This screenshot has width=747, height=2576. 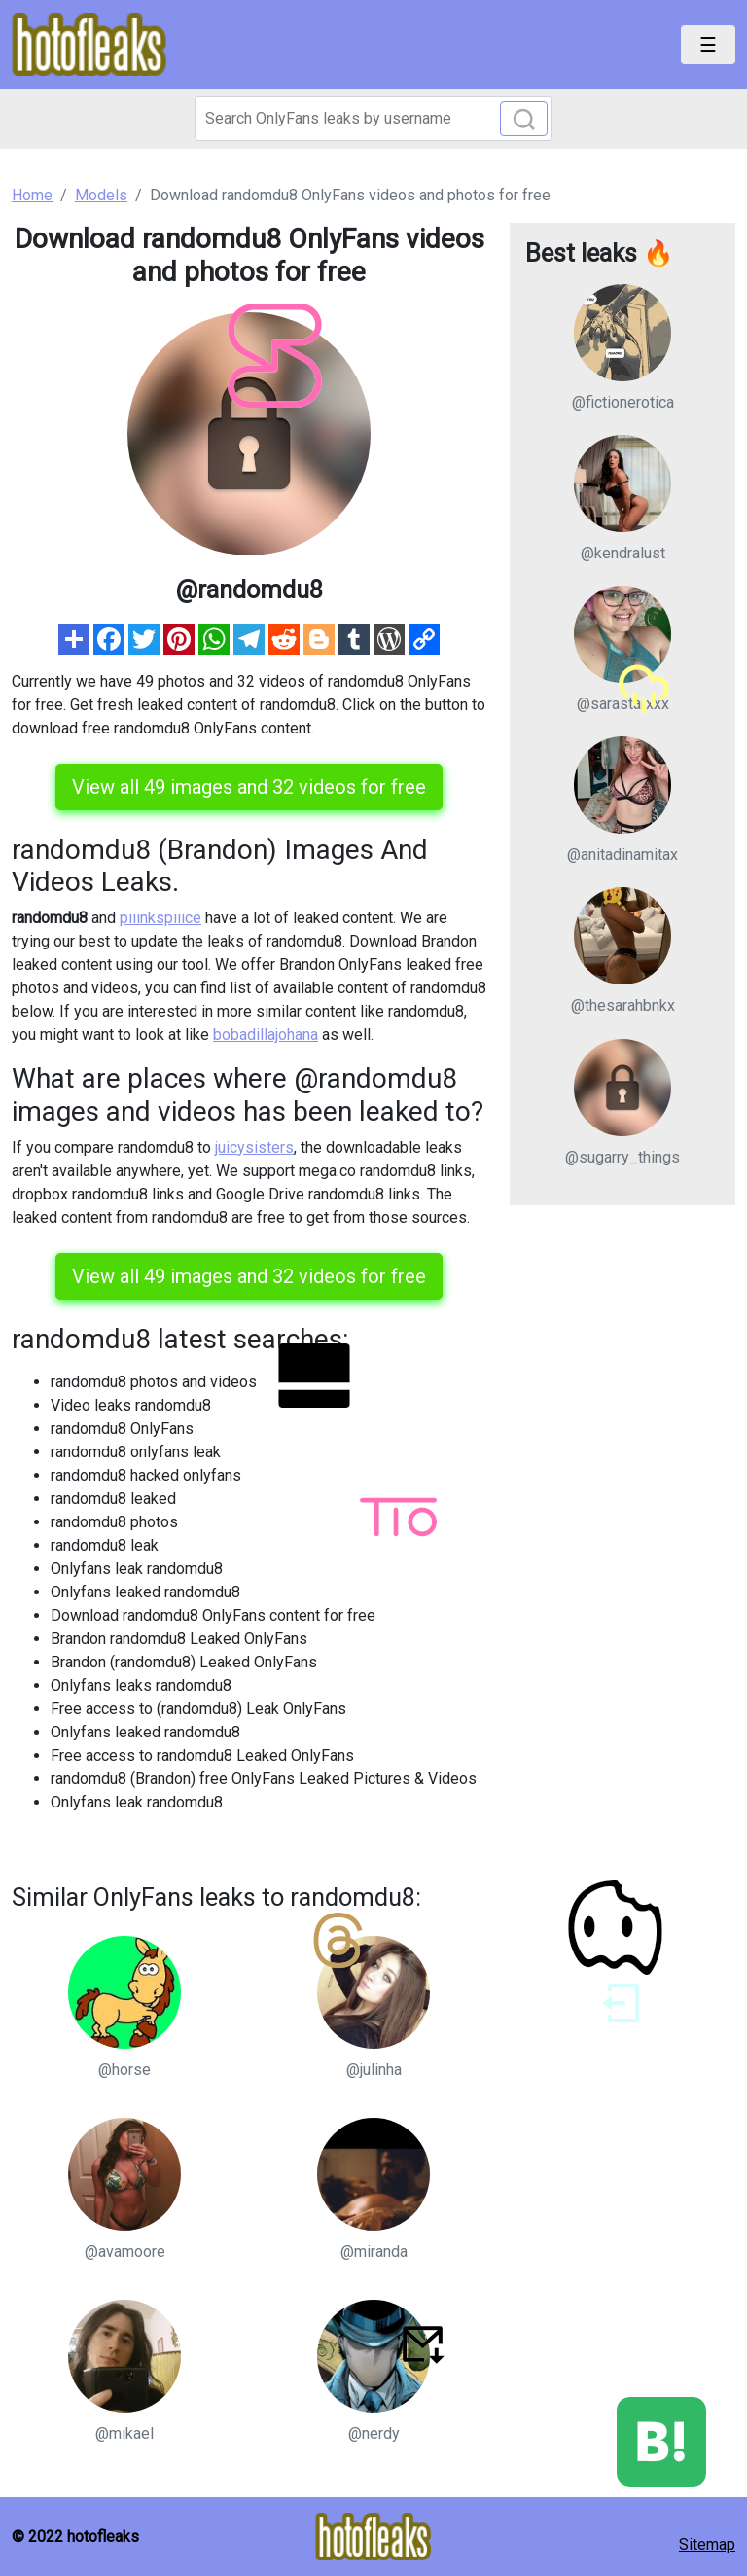 I want to click on open try it online code interpreter, so click(x=398, y=1517).